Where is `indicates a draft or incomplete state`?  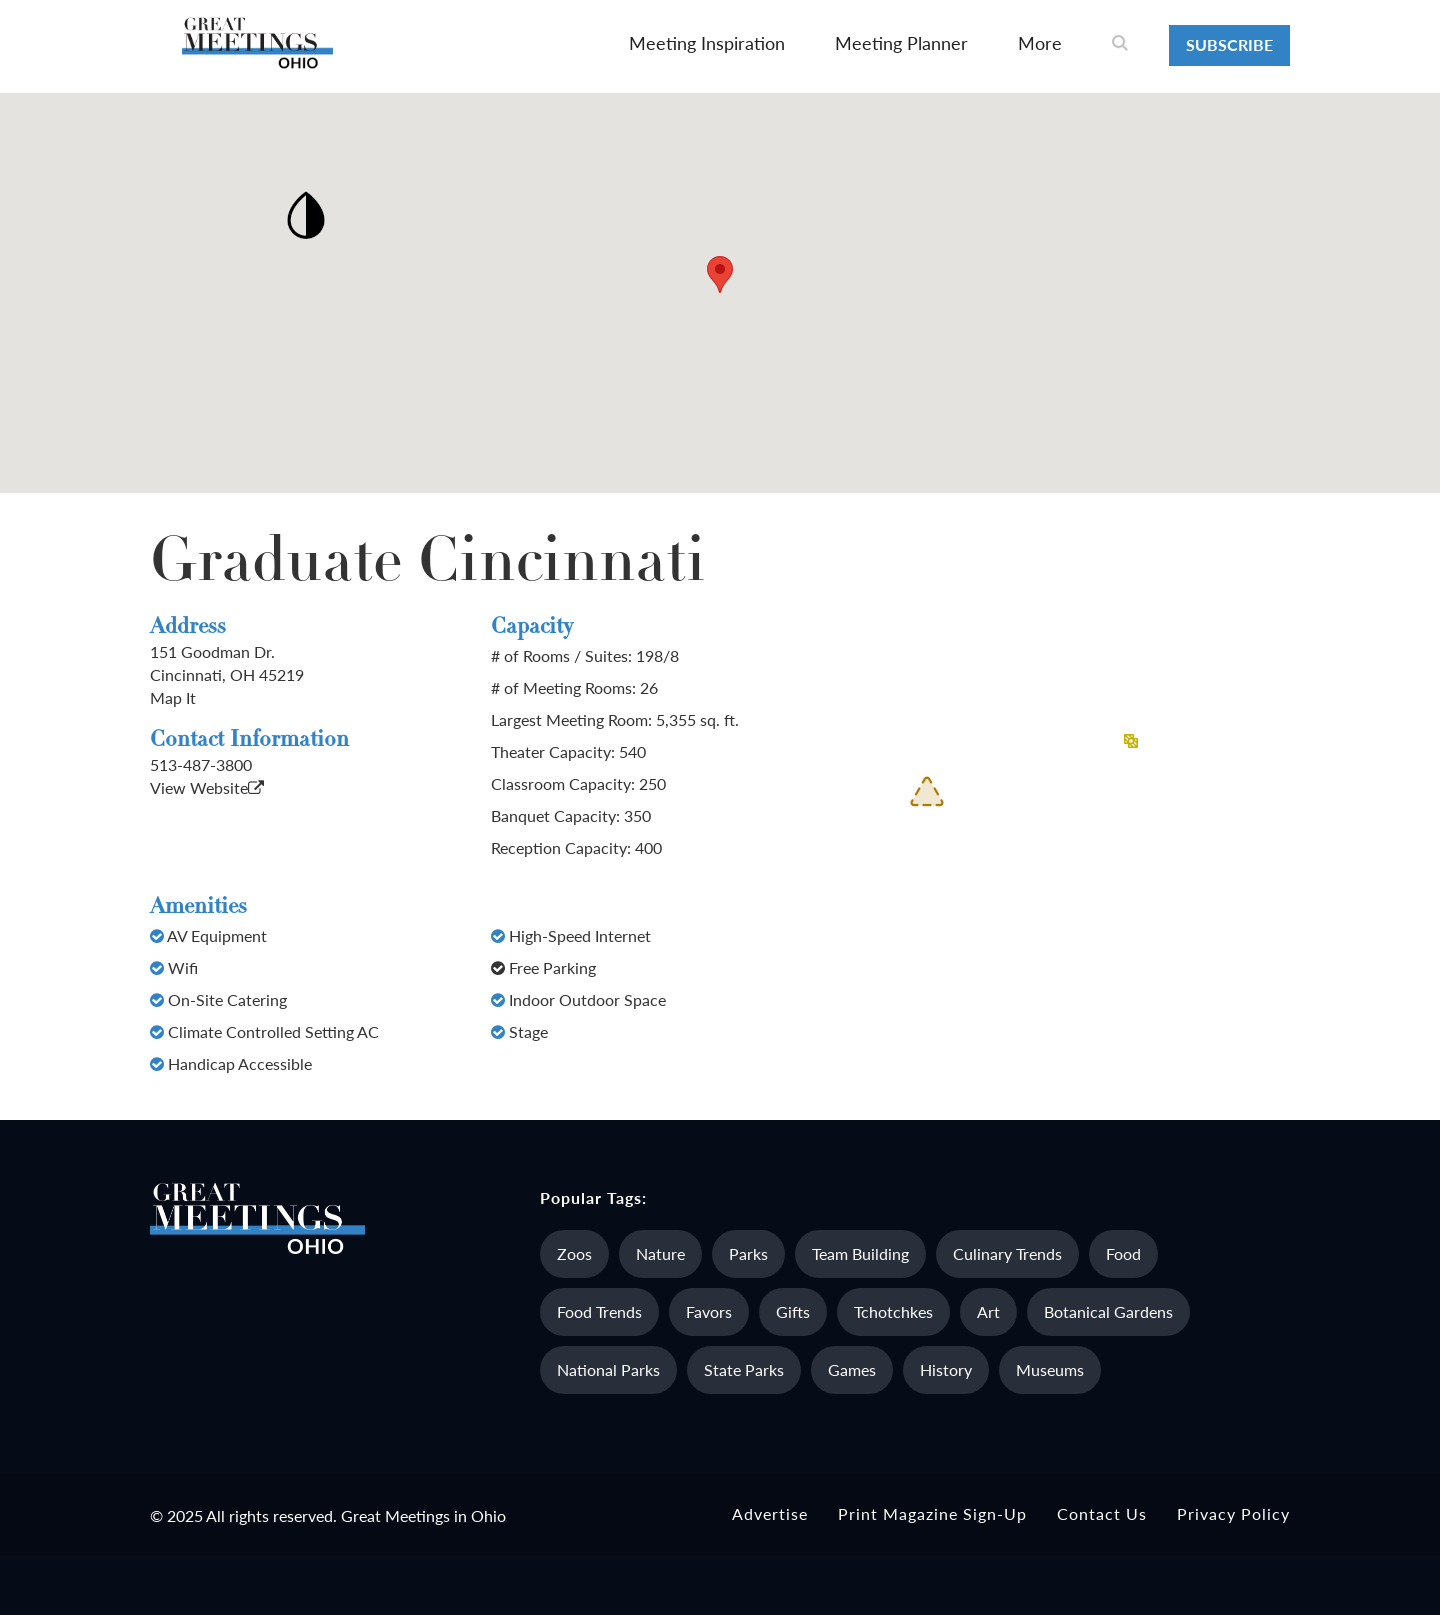 indicates a draft or incomplete state is located at coordinates (927, 792).